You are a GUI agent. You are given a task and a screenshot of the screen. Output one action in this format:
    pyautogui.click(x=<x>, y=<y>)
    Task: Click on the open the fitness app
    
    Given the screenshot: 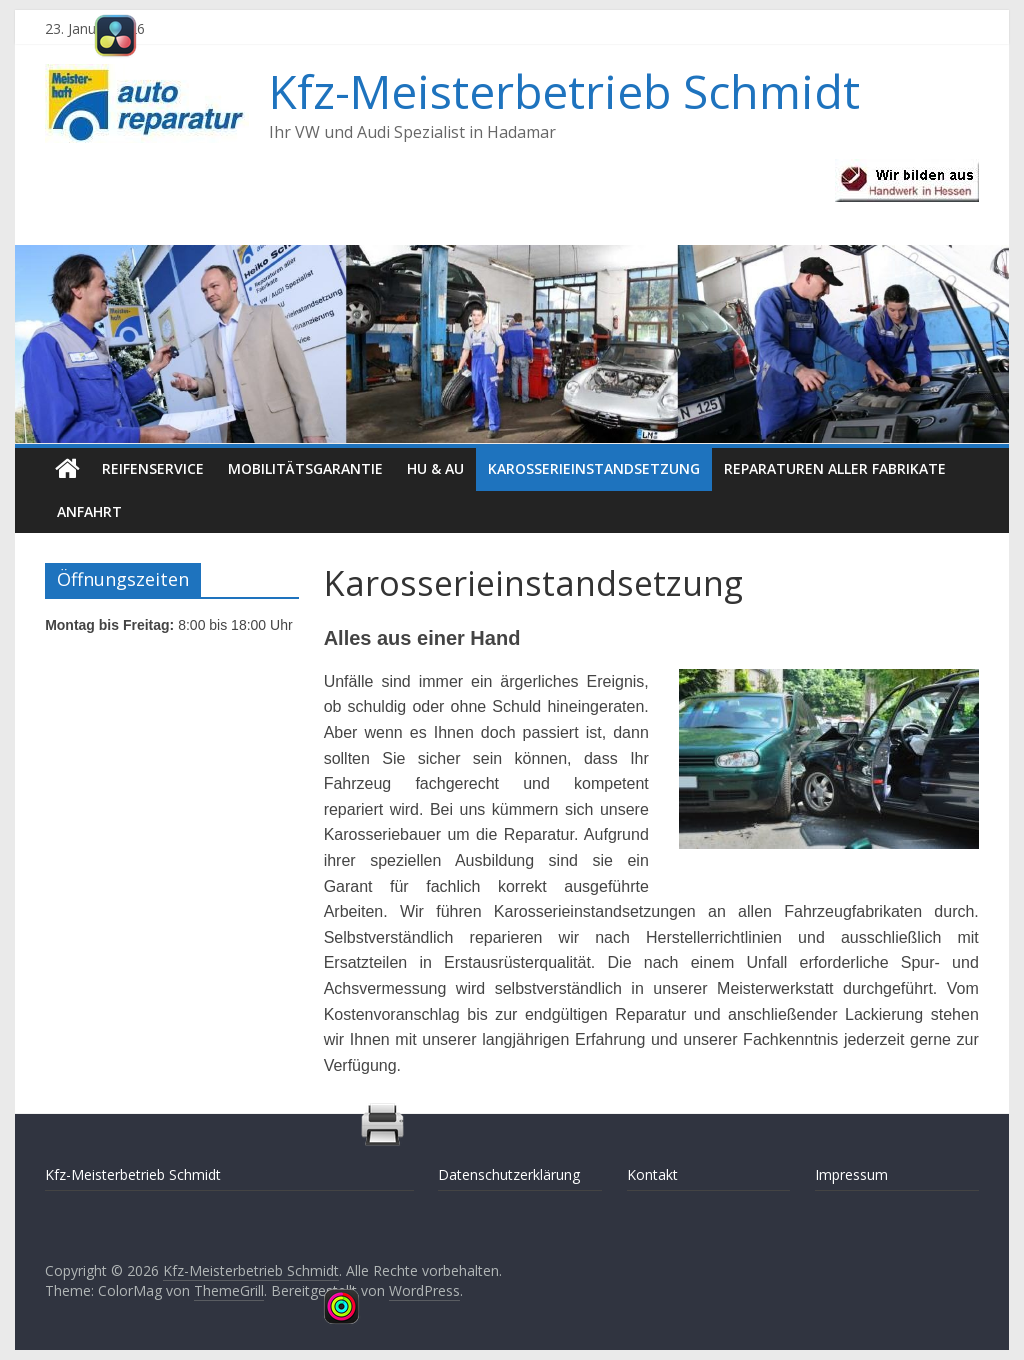 What is the action you would take?
    pyautogui.click(x=341, y=1306)
    